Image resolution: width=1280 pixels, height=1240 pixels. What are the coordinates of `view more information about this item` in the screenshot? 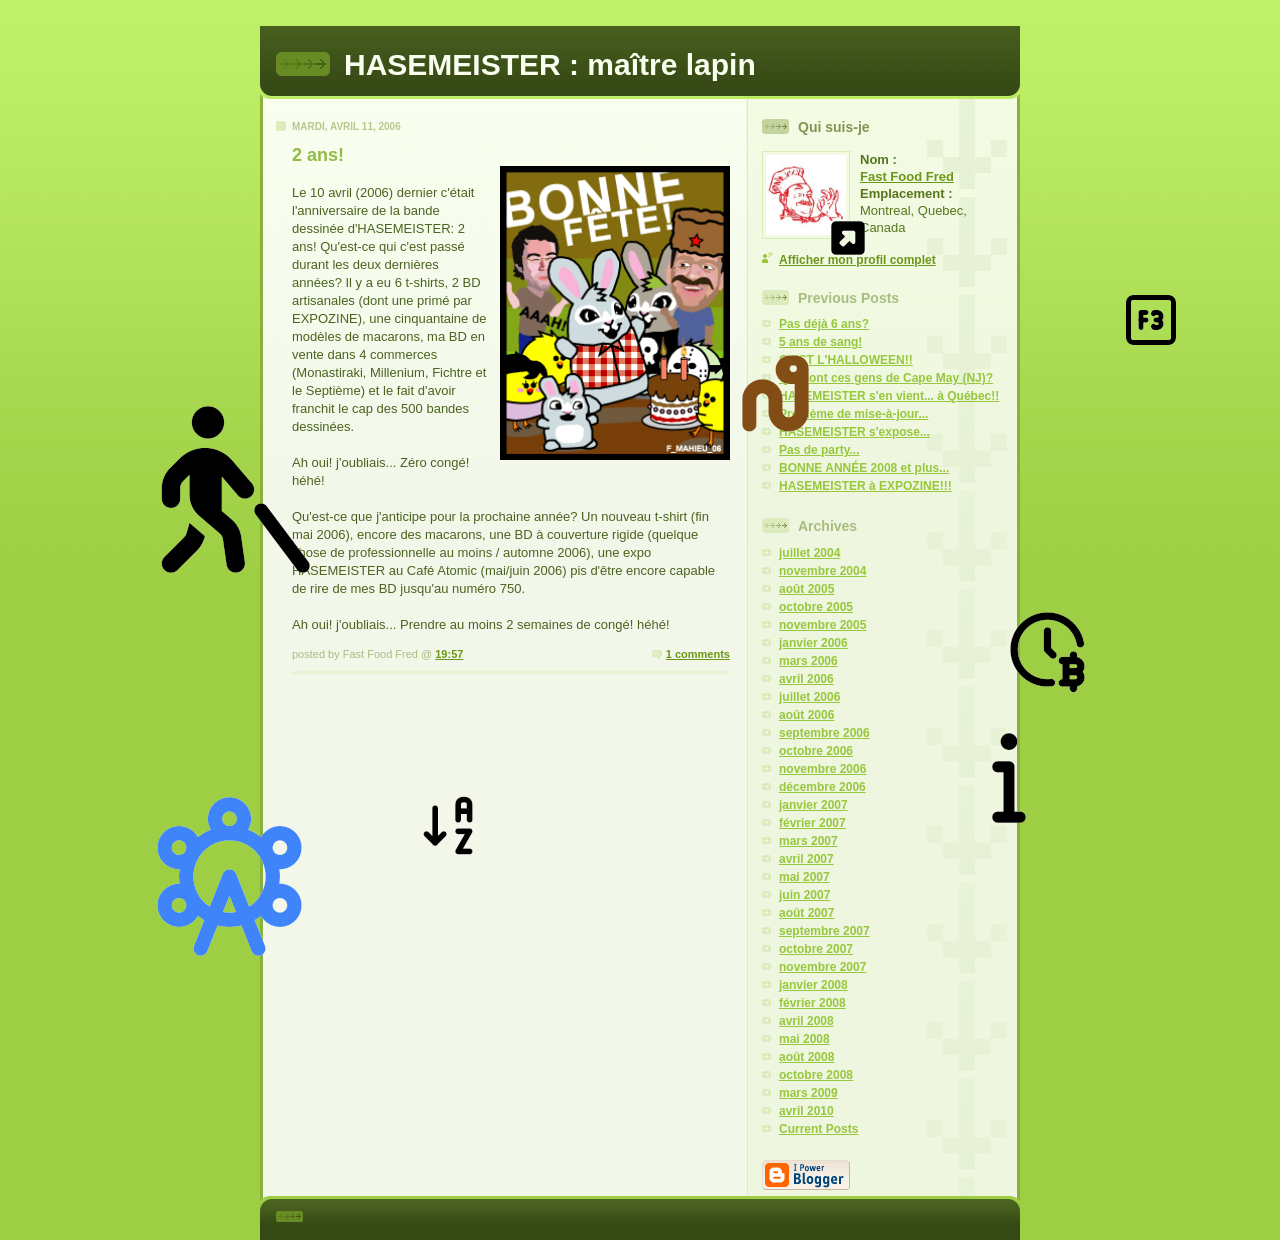 It's located at (1009, 778).